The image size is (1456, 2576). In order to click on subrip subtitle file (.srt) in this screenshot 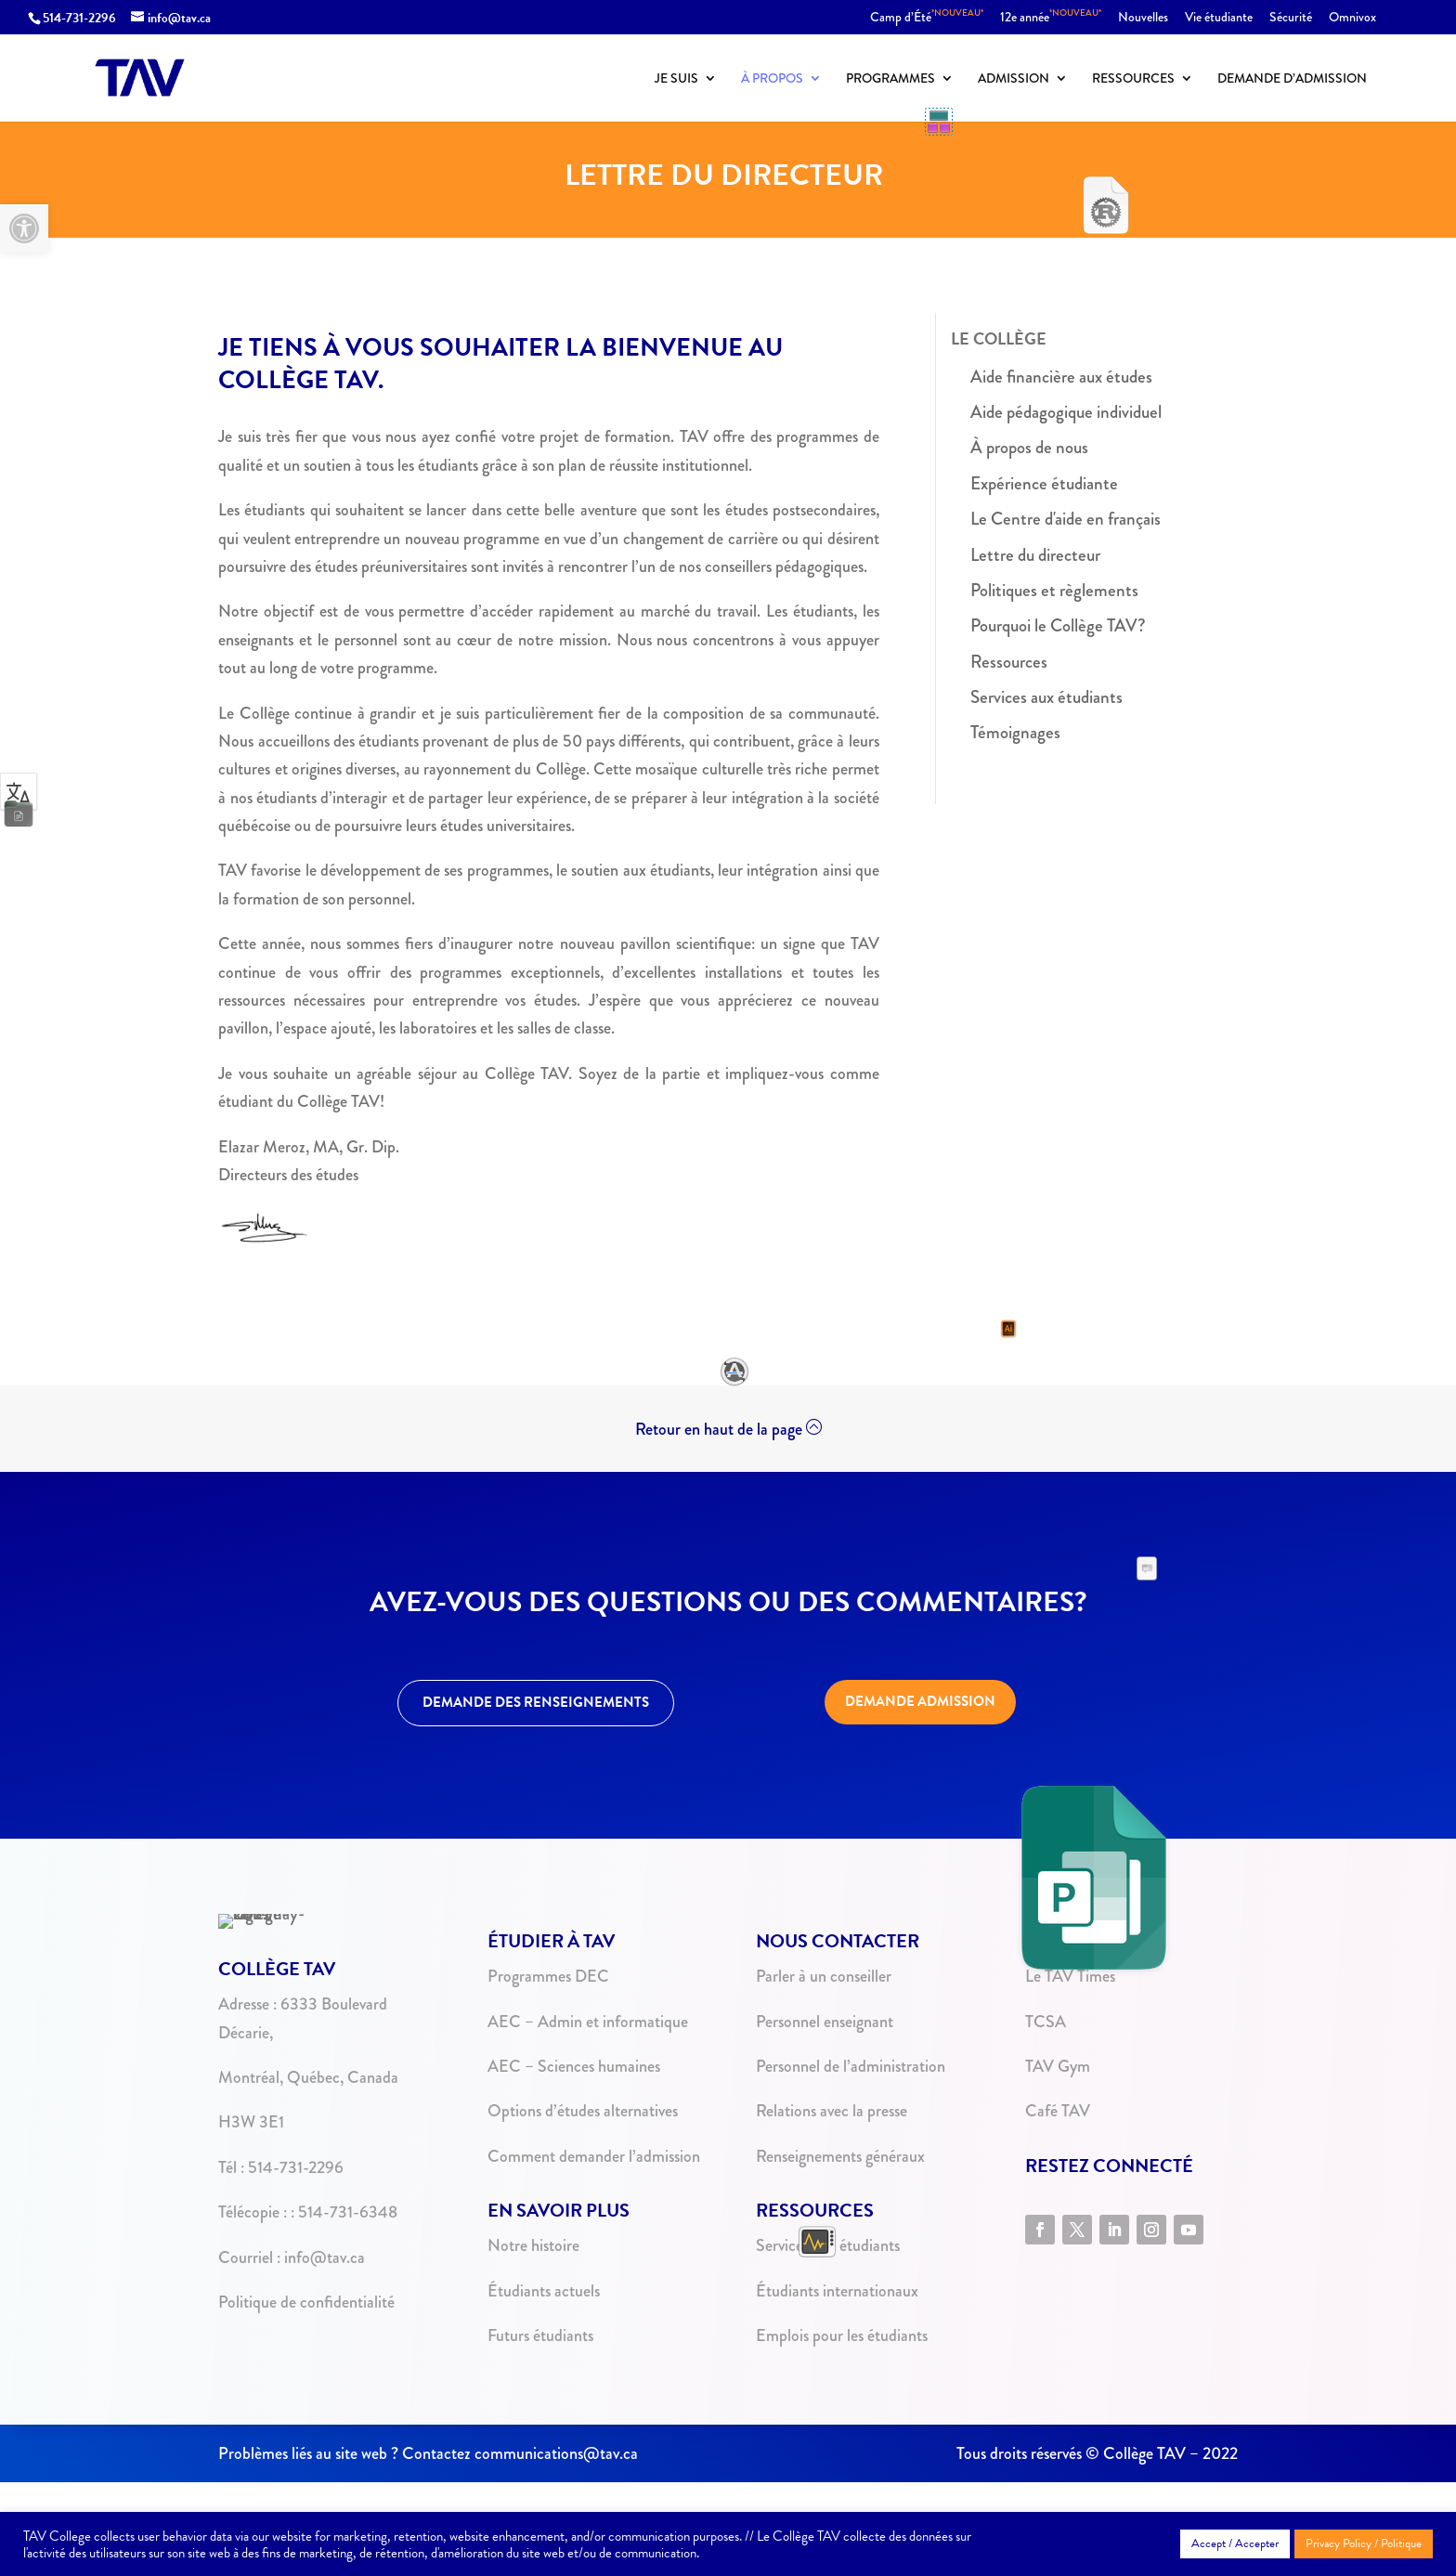, I will do `click(1147, 1568)`.